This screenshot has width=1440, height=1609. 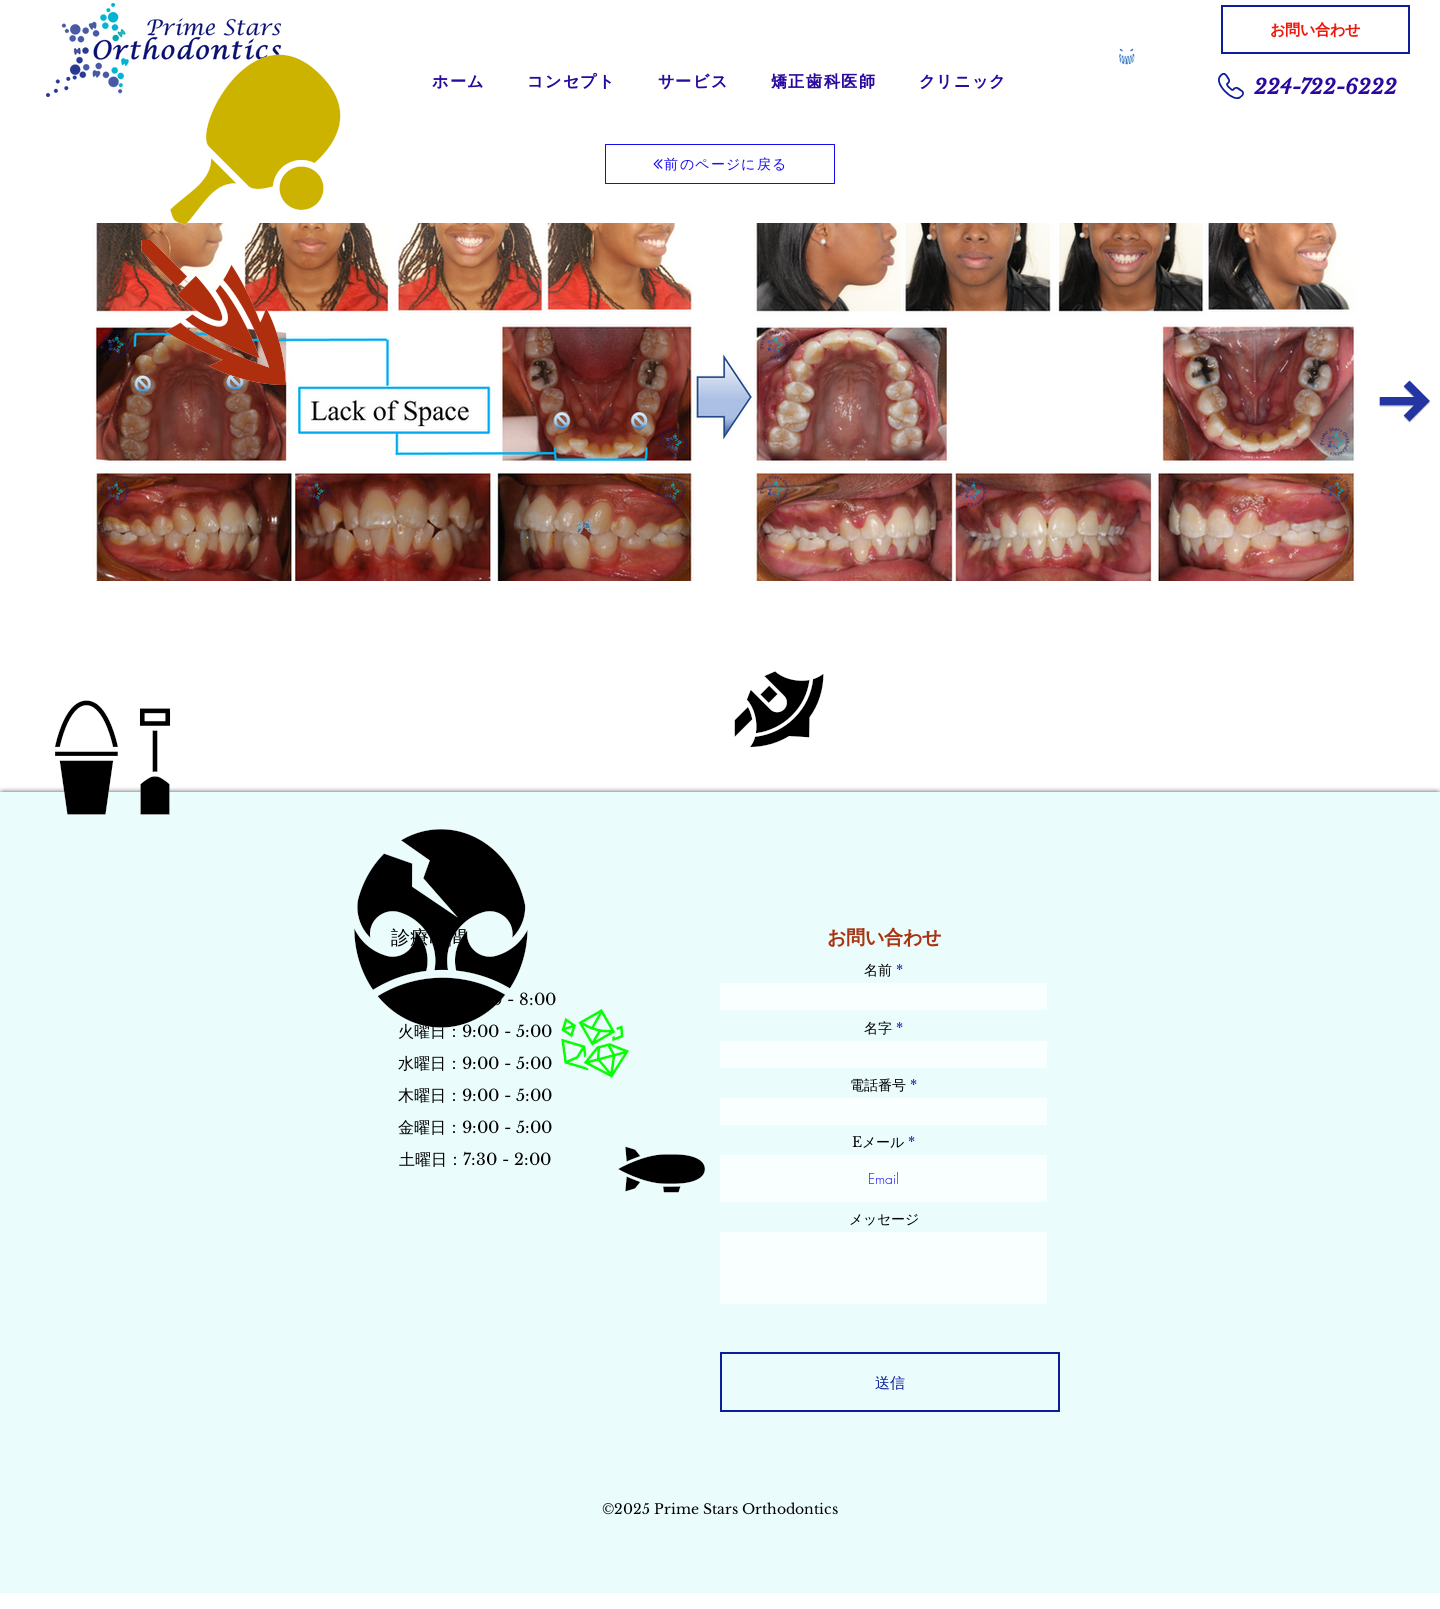 What do you see at coordinates (213, 311) in the screenshot?
I see `equip spear hook weapon` at bounding box center [213, 311].